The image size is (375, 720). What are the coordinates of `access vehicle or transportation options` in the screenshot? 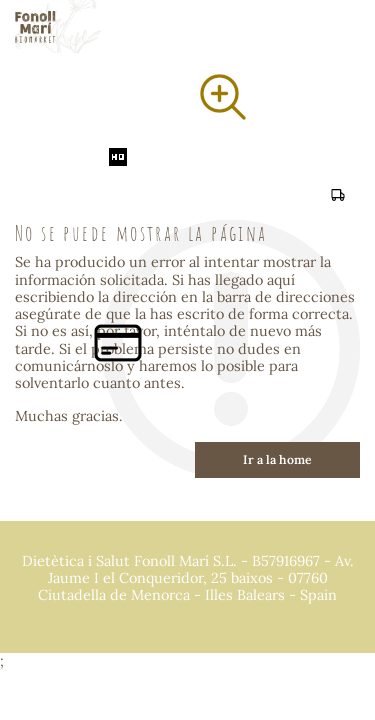 It's located at (338, 195).